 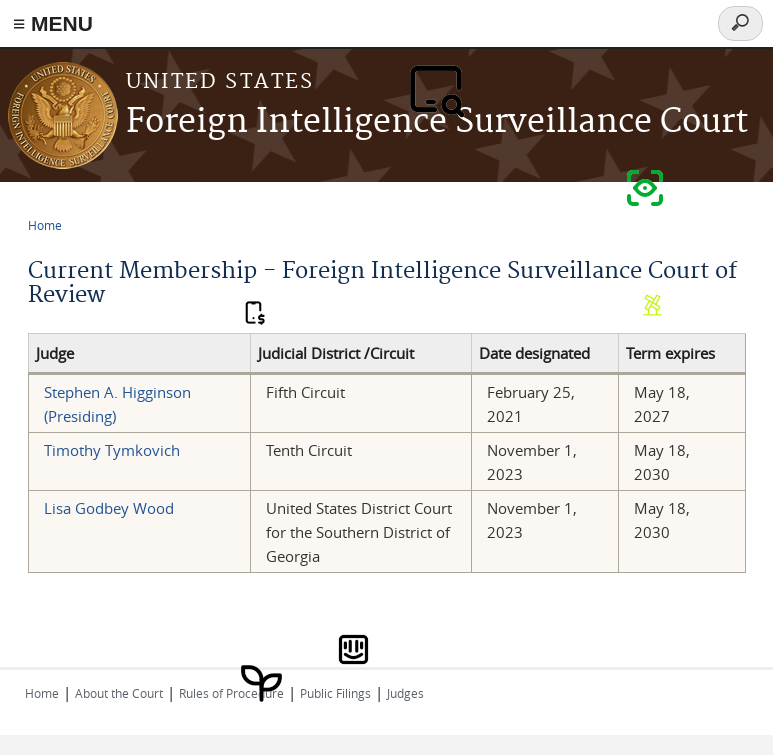 I want to click on open intercom customer messaging, so click(x=353, y=649).